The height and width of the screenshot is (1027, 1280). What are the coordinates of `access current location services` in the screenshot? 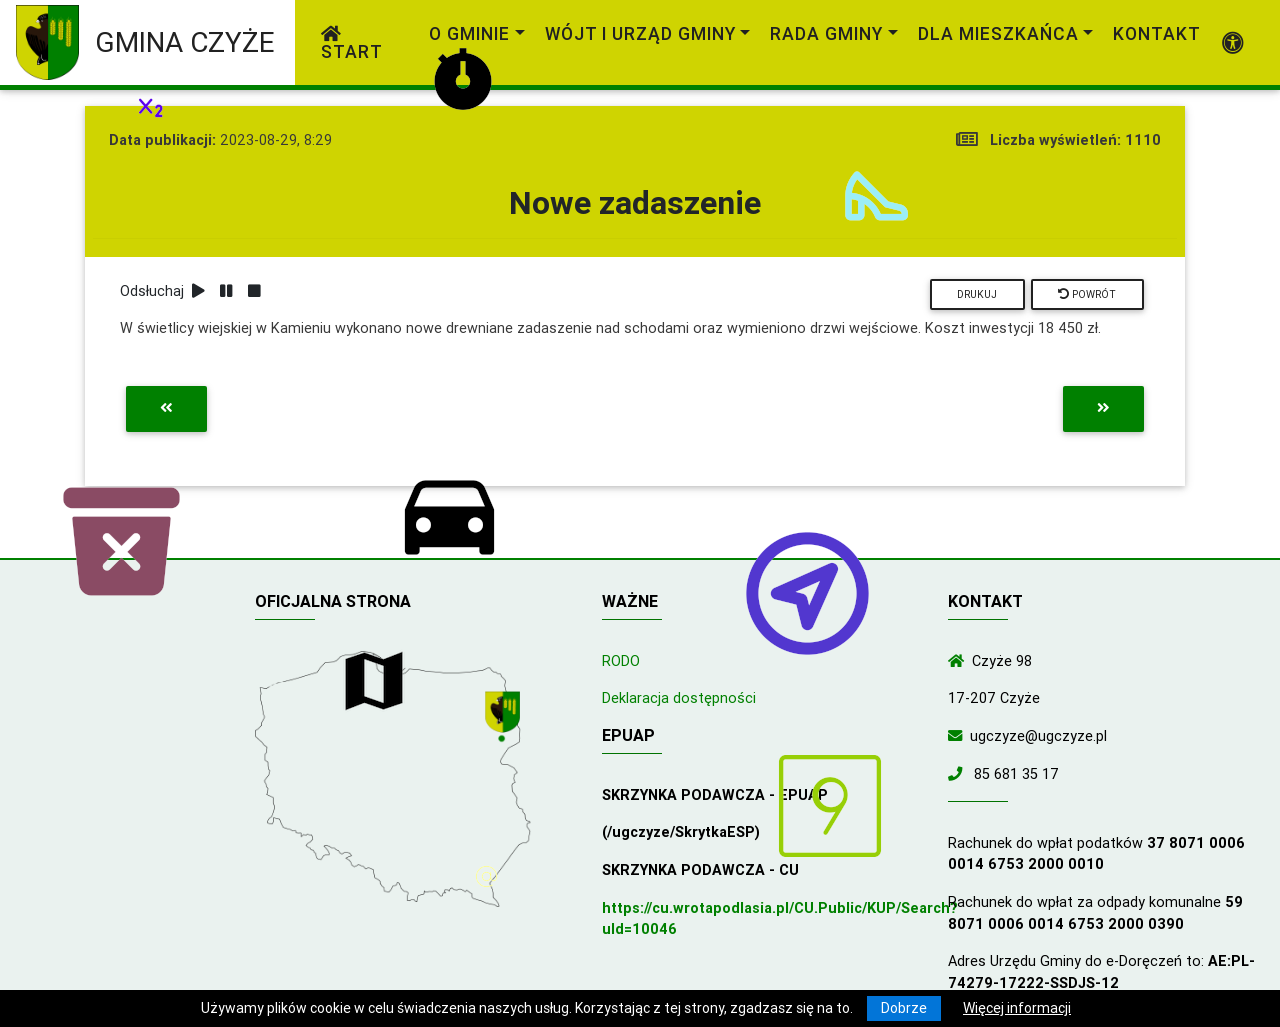 It's located at (807, 593).